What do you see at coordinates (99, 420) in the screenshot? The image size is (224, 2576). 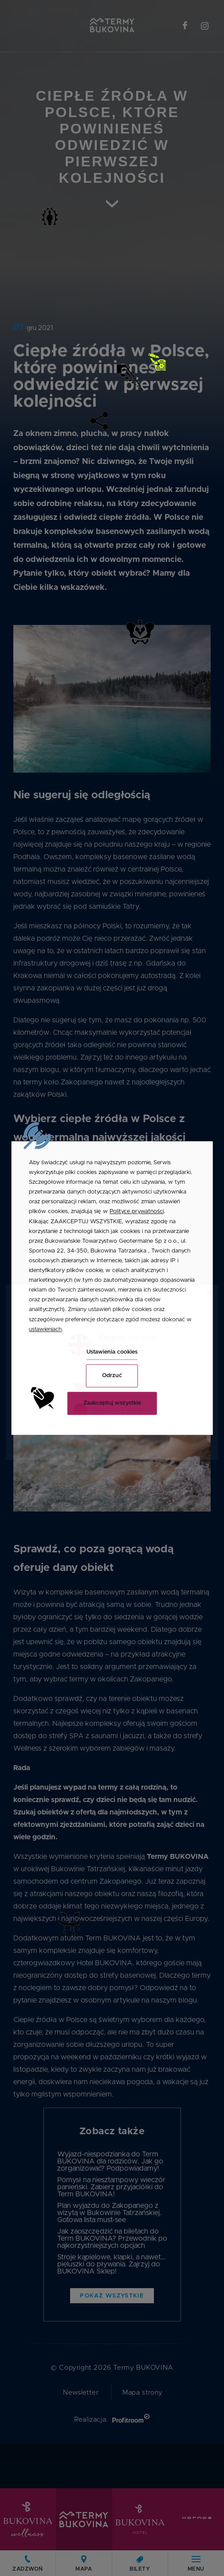 I see `share this content` at bounding box center [99, 420].